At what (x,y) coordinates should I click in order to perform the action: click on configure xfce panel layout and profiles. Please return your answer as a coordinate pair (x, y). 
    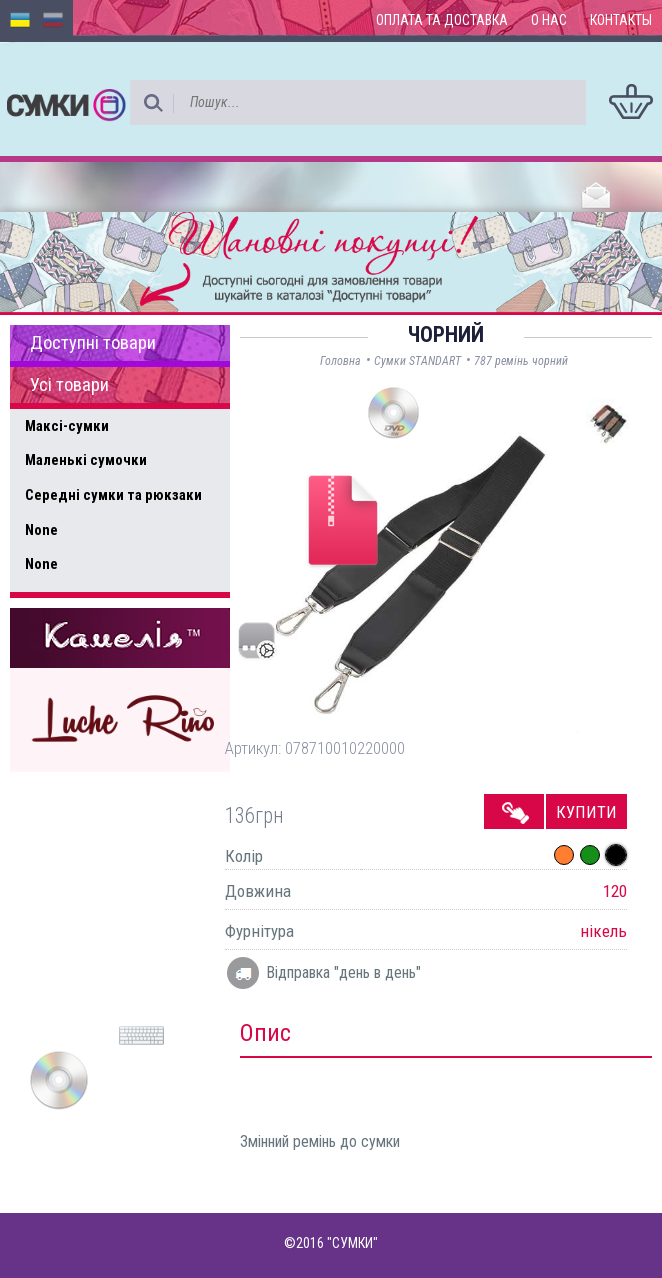
    Looking at the image, I should click on (257, 641).